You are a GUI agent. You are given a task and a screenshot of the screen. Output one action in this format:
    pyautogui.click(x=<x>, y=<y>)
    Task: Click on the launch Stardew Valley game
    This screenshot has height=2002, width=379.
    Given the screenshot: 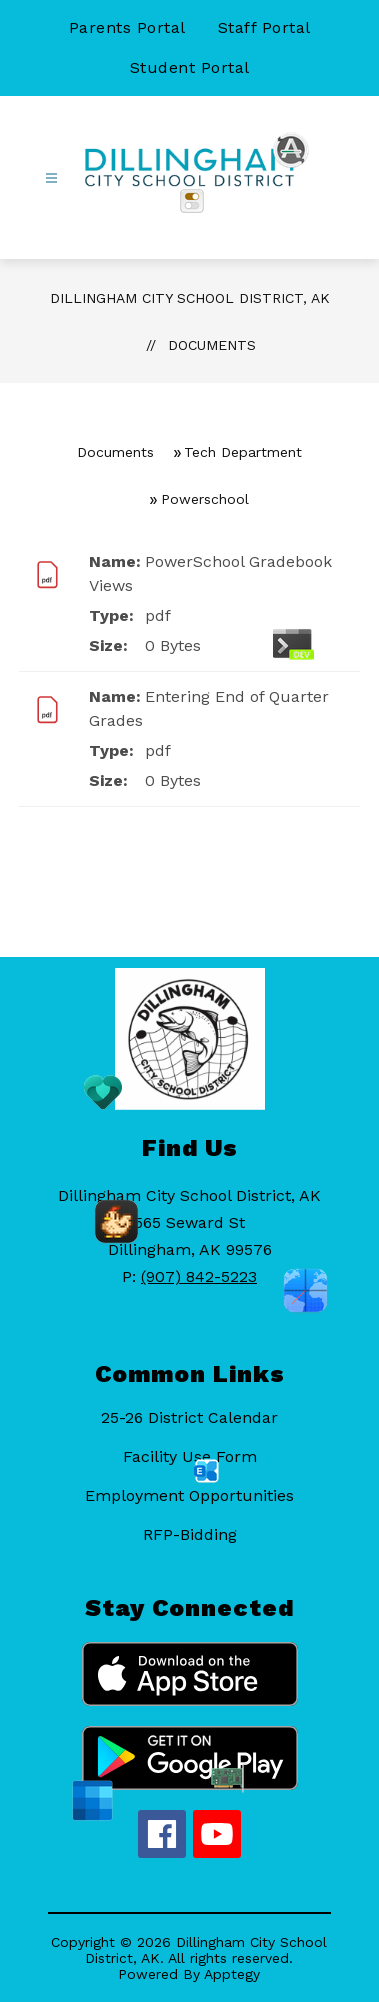 What is the action you would take?
    pyautogui.click(x=116, y=1221)
    